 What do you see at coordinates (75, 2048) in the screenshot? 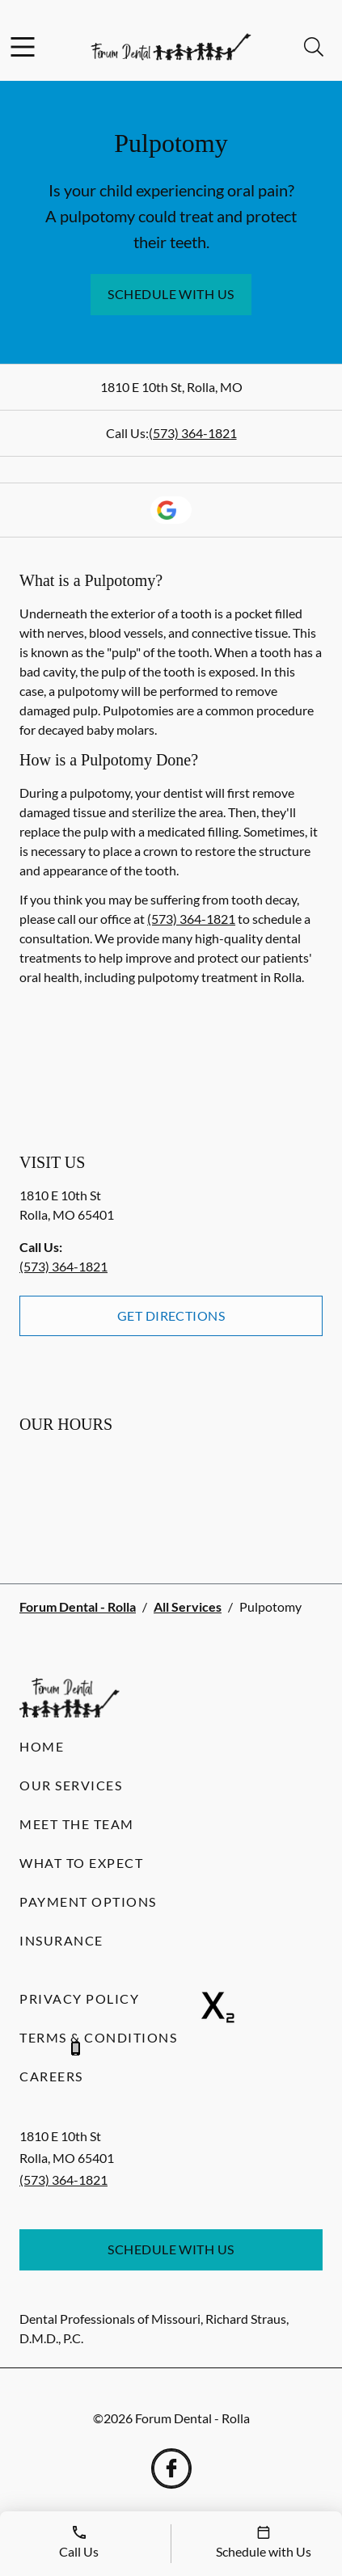
I see `indicates an android device` at bounding box center [75, 2048].